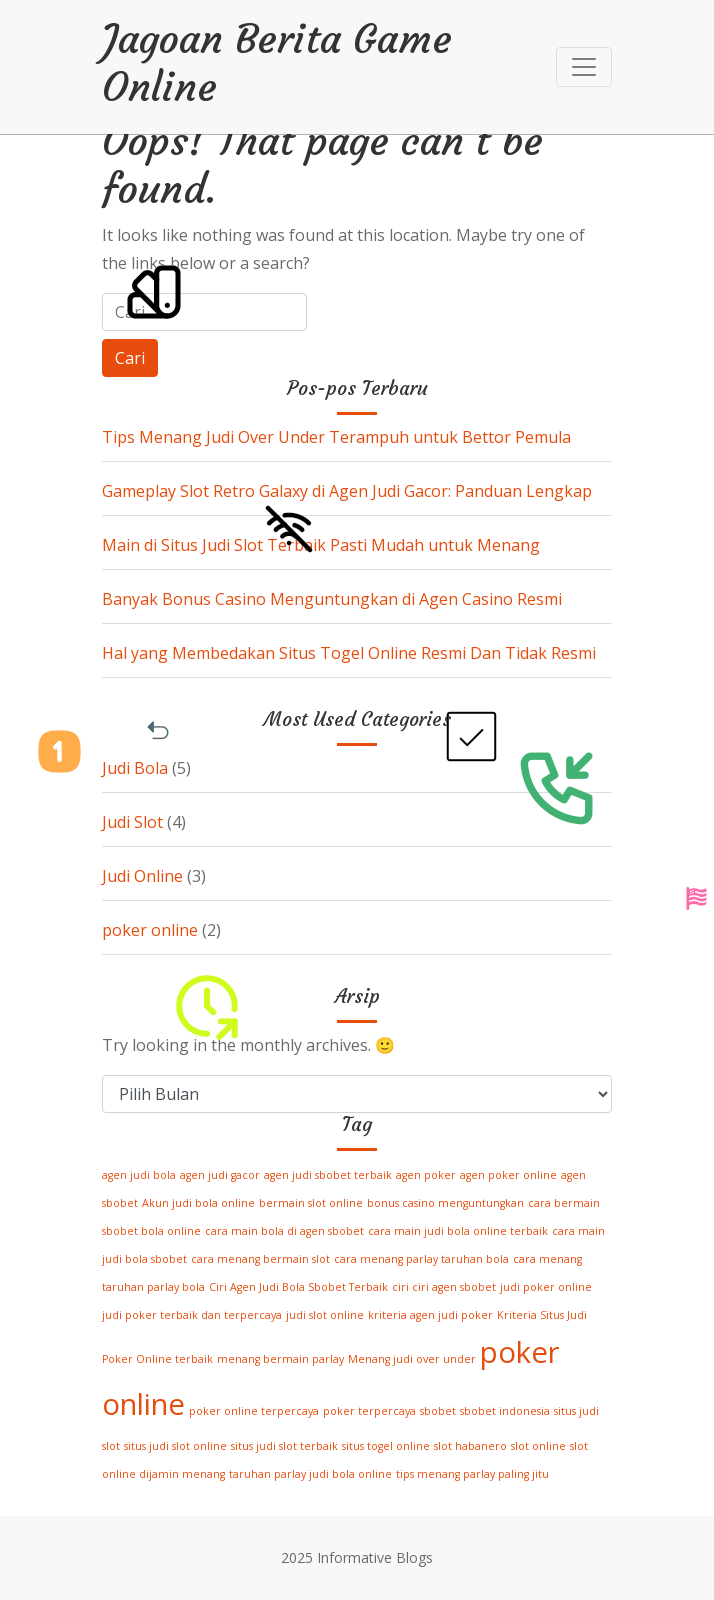 The image size is (714, 1600). I want to click on share a scheduled event or time, so click(207, 1006).